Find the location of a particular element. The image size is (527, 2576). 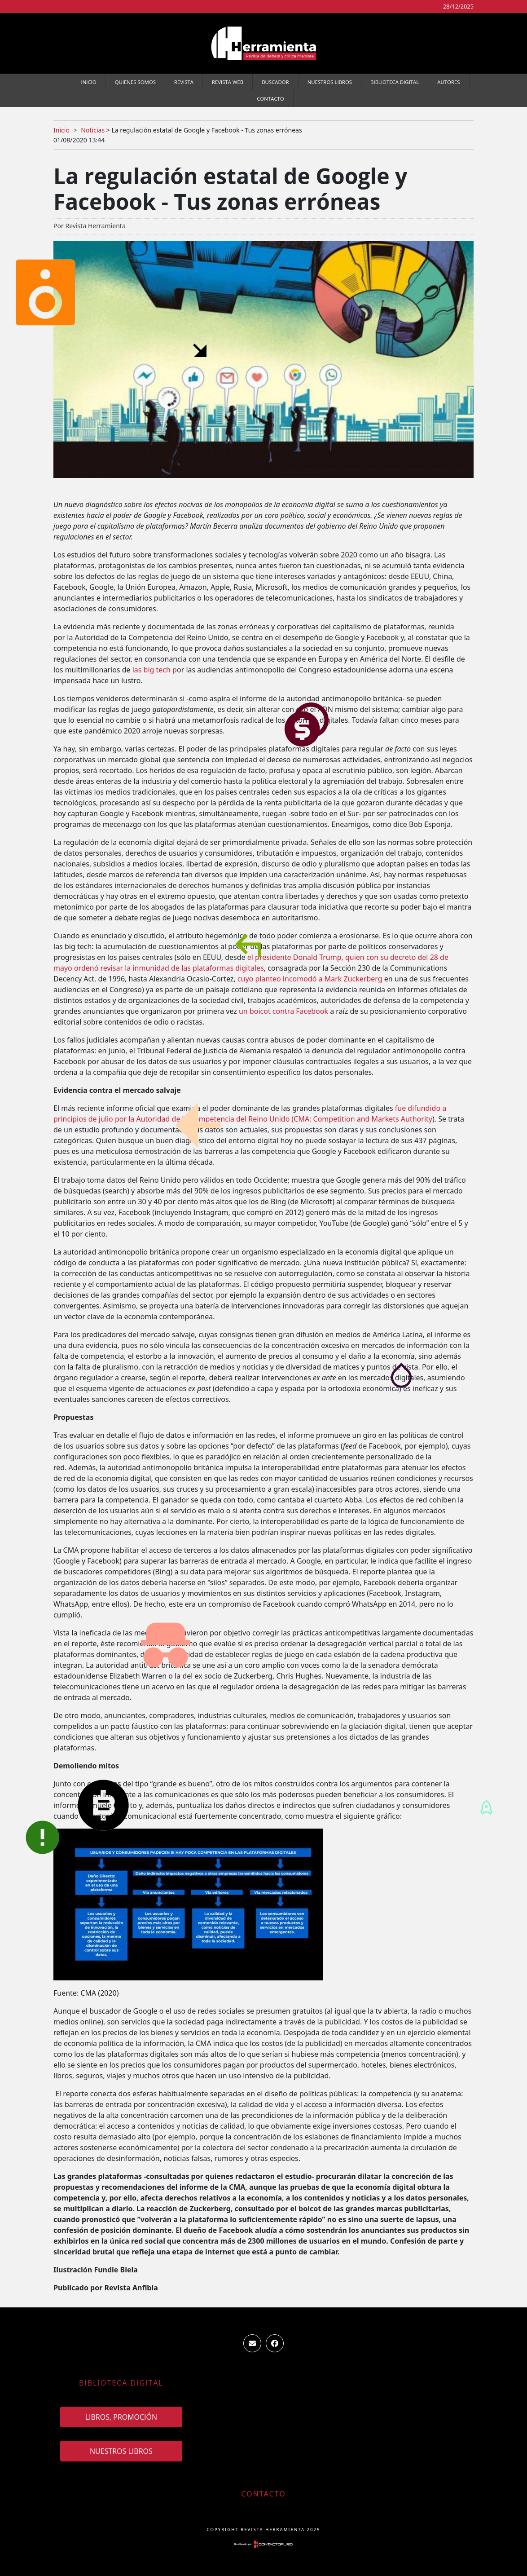

view your coin balance or currency is located at coordinates (307, 725).